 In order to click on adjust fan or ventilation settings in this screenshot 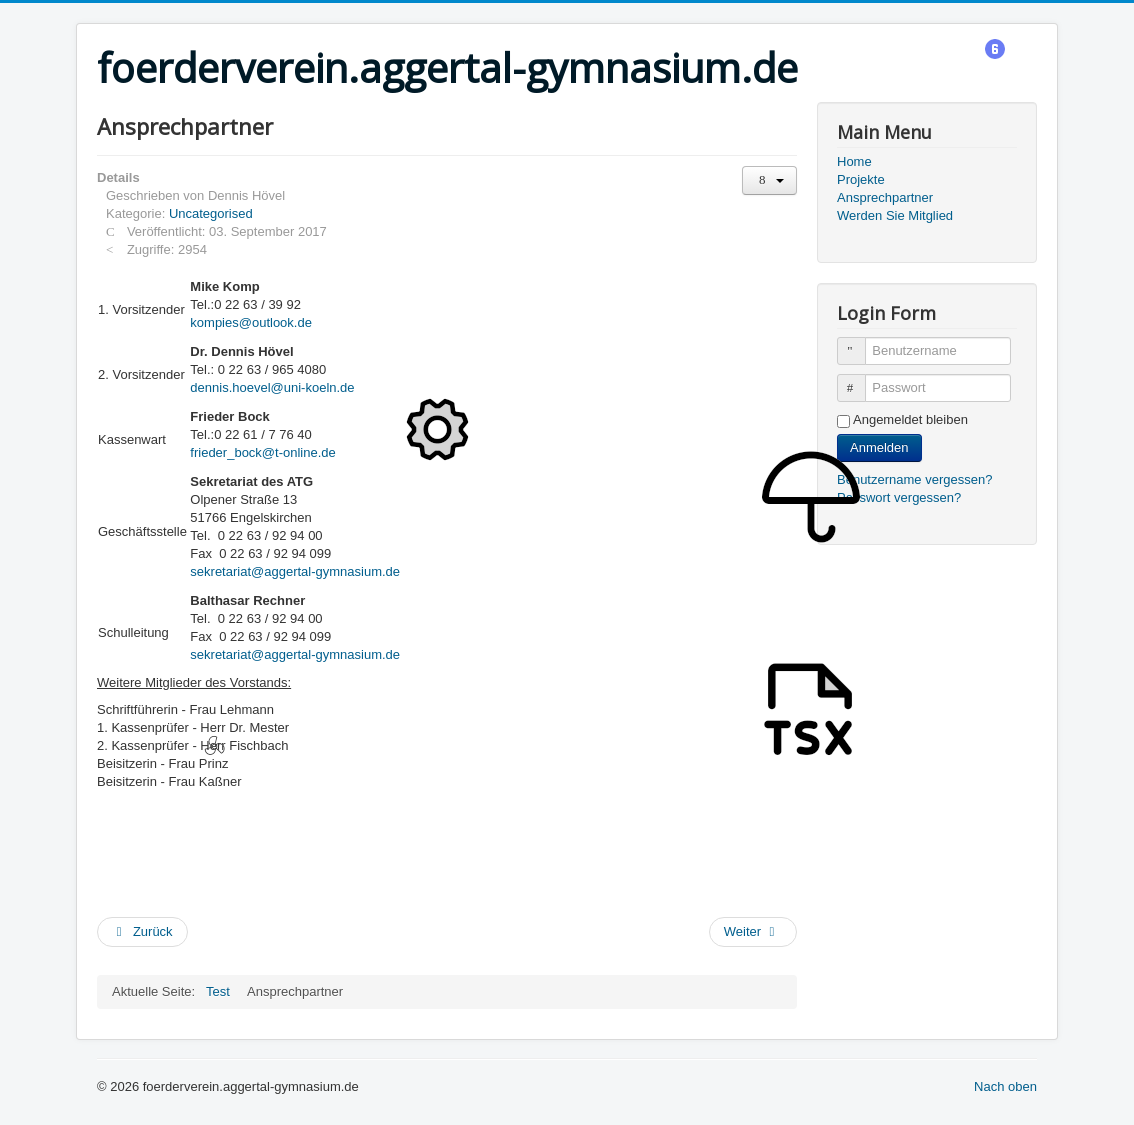, I will do `click(214, 746)`.